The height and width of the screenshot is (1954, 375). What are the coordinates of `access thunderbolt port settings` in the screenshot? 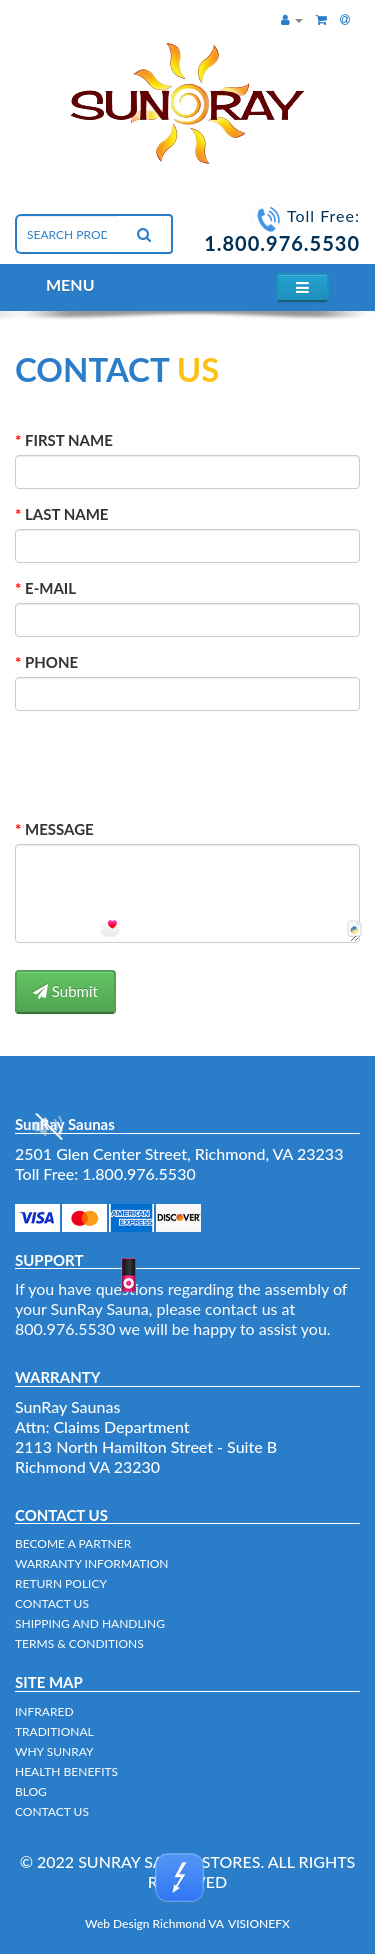 It's located at (179, 1878).